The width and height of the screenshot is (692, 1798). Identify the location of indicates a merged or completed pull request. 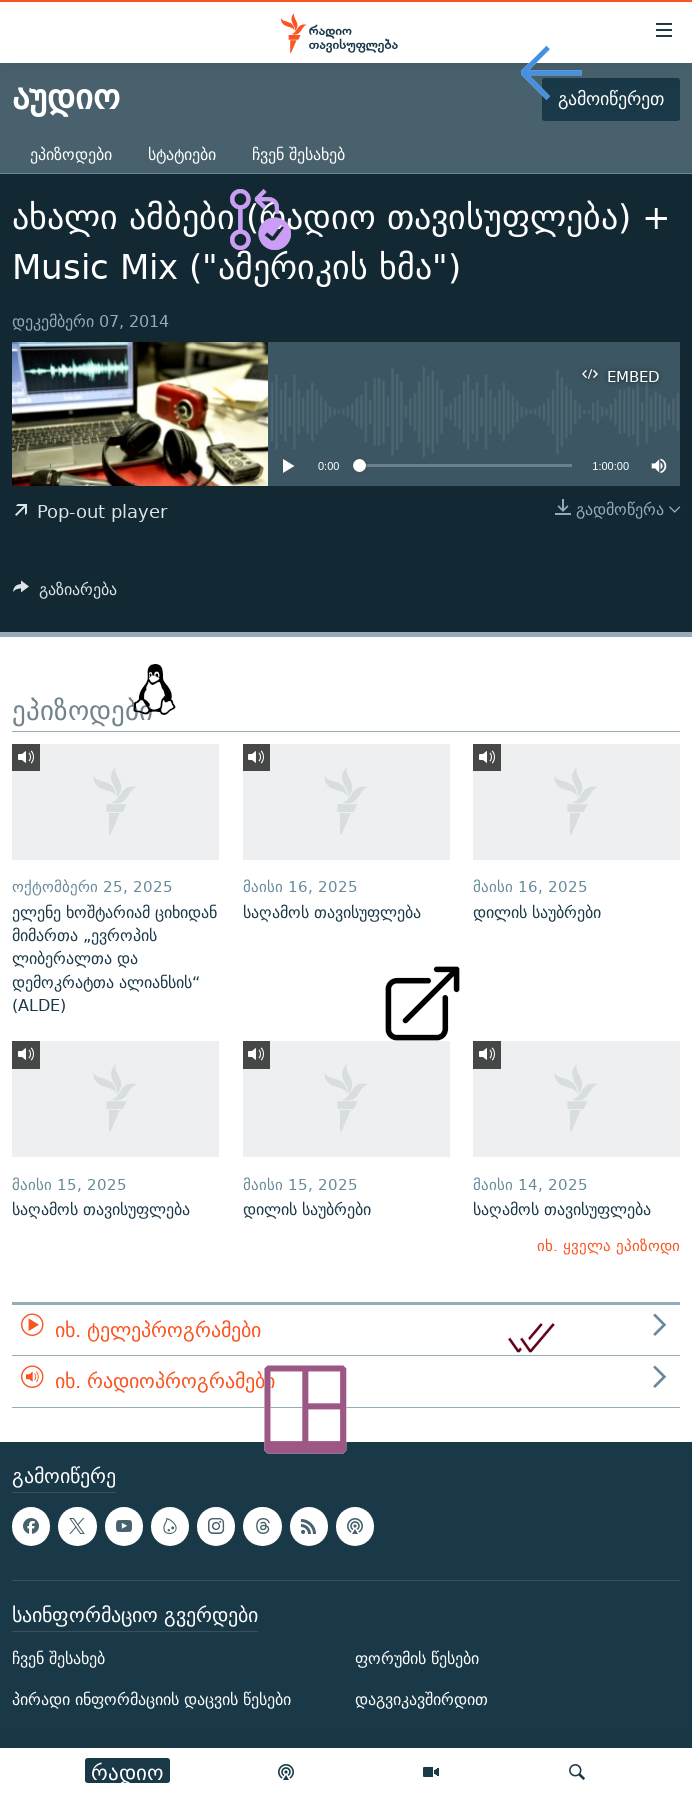
(258, 217).